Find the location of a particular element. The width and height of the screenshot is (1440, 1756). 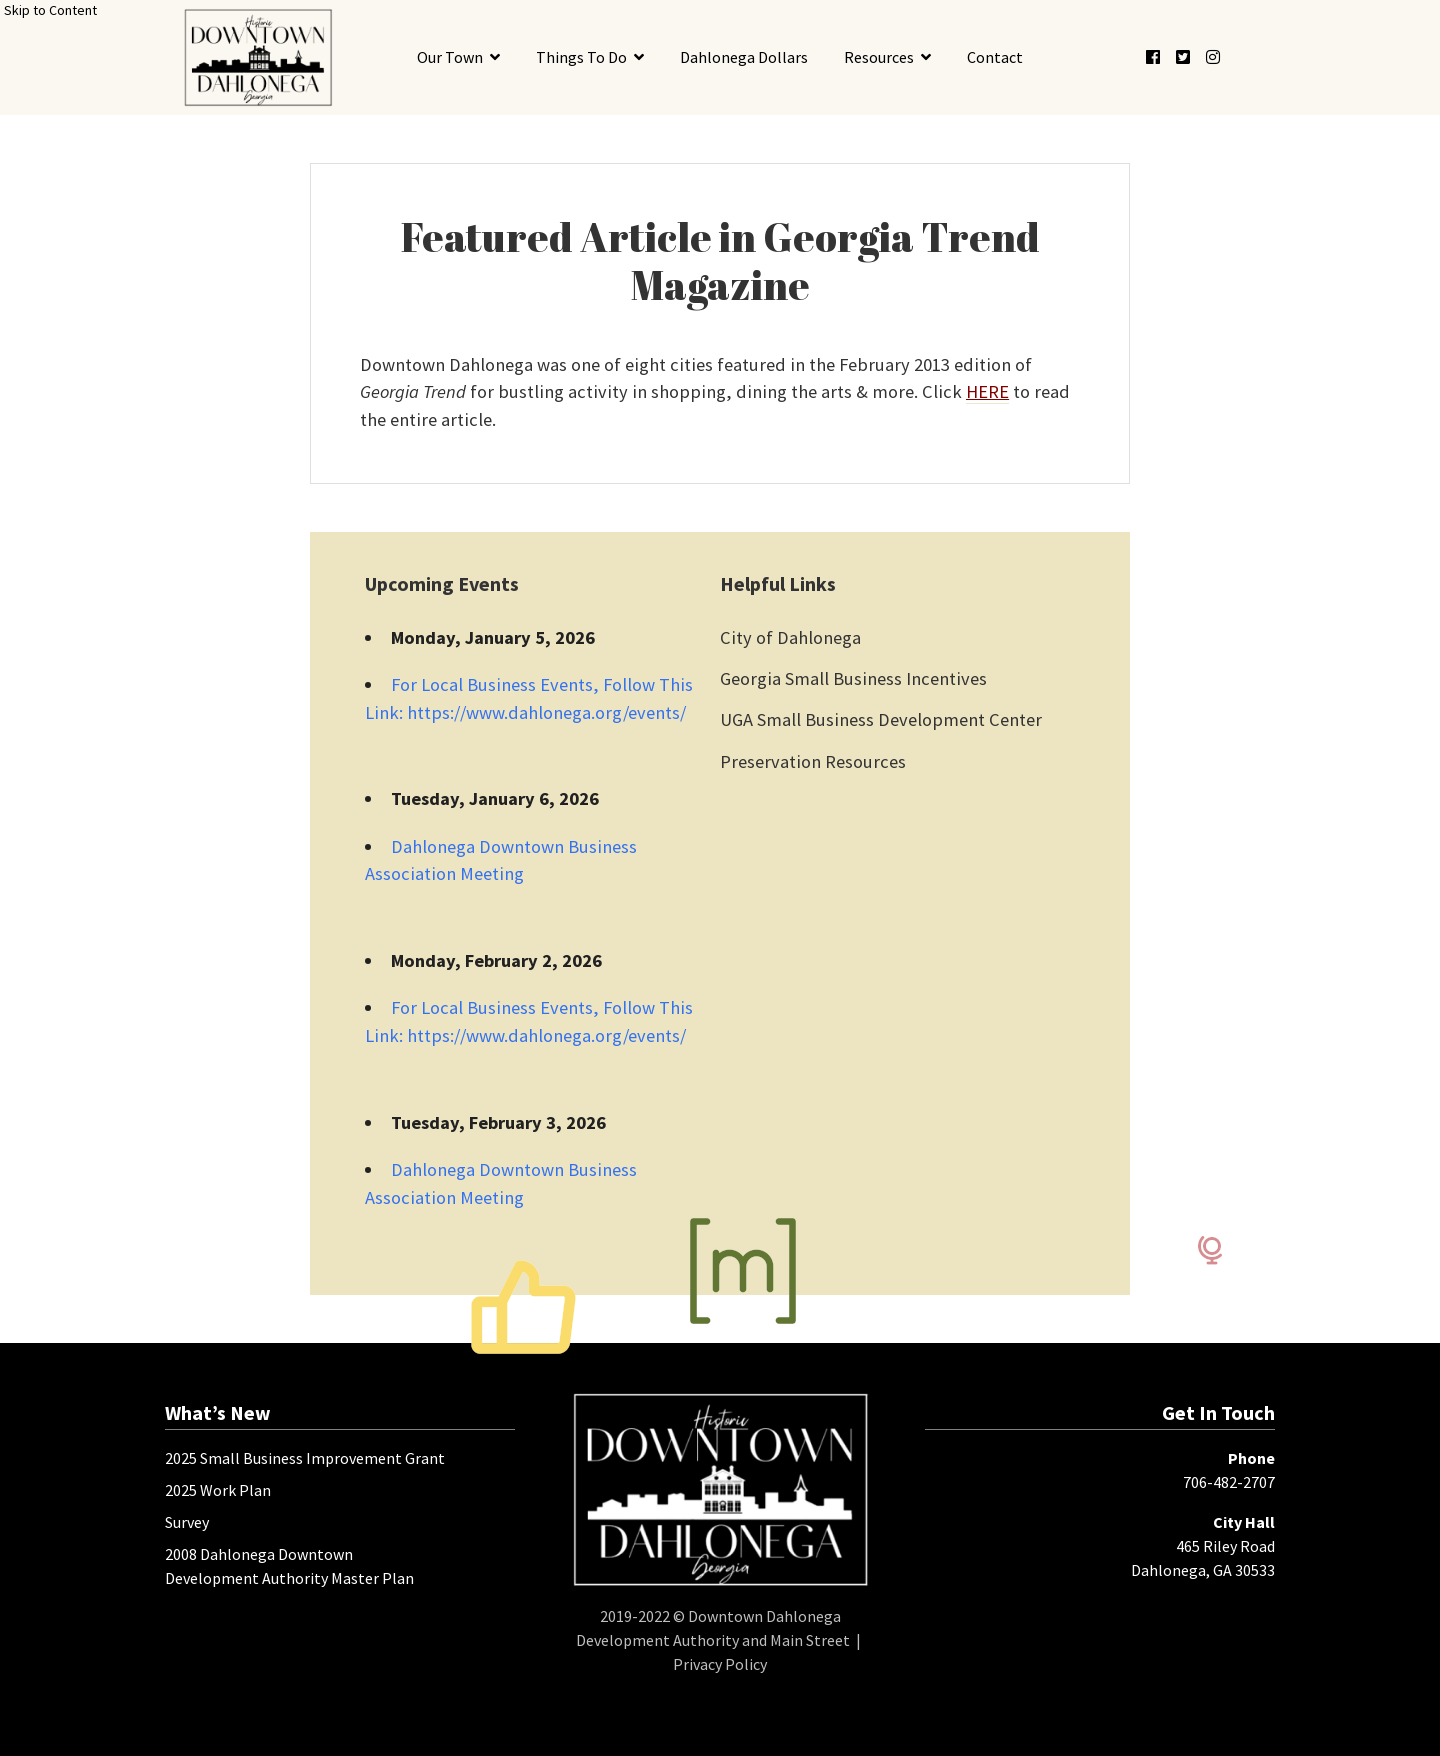

like or approve a post is located at coordinates (523, 1312).